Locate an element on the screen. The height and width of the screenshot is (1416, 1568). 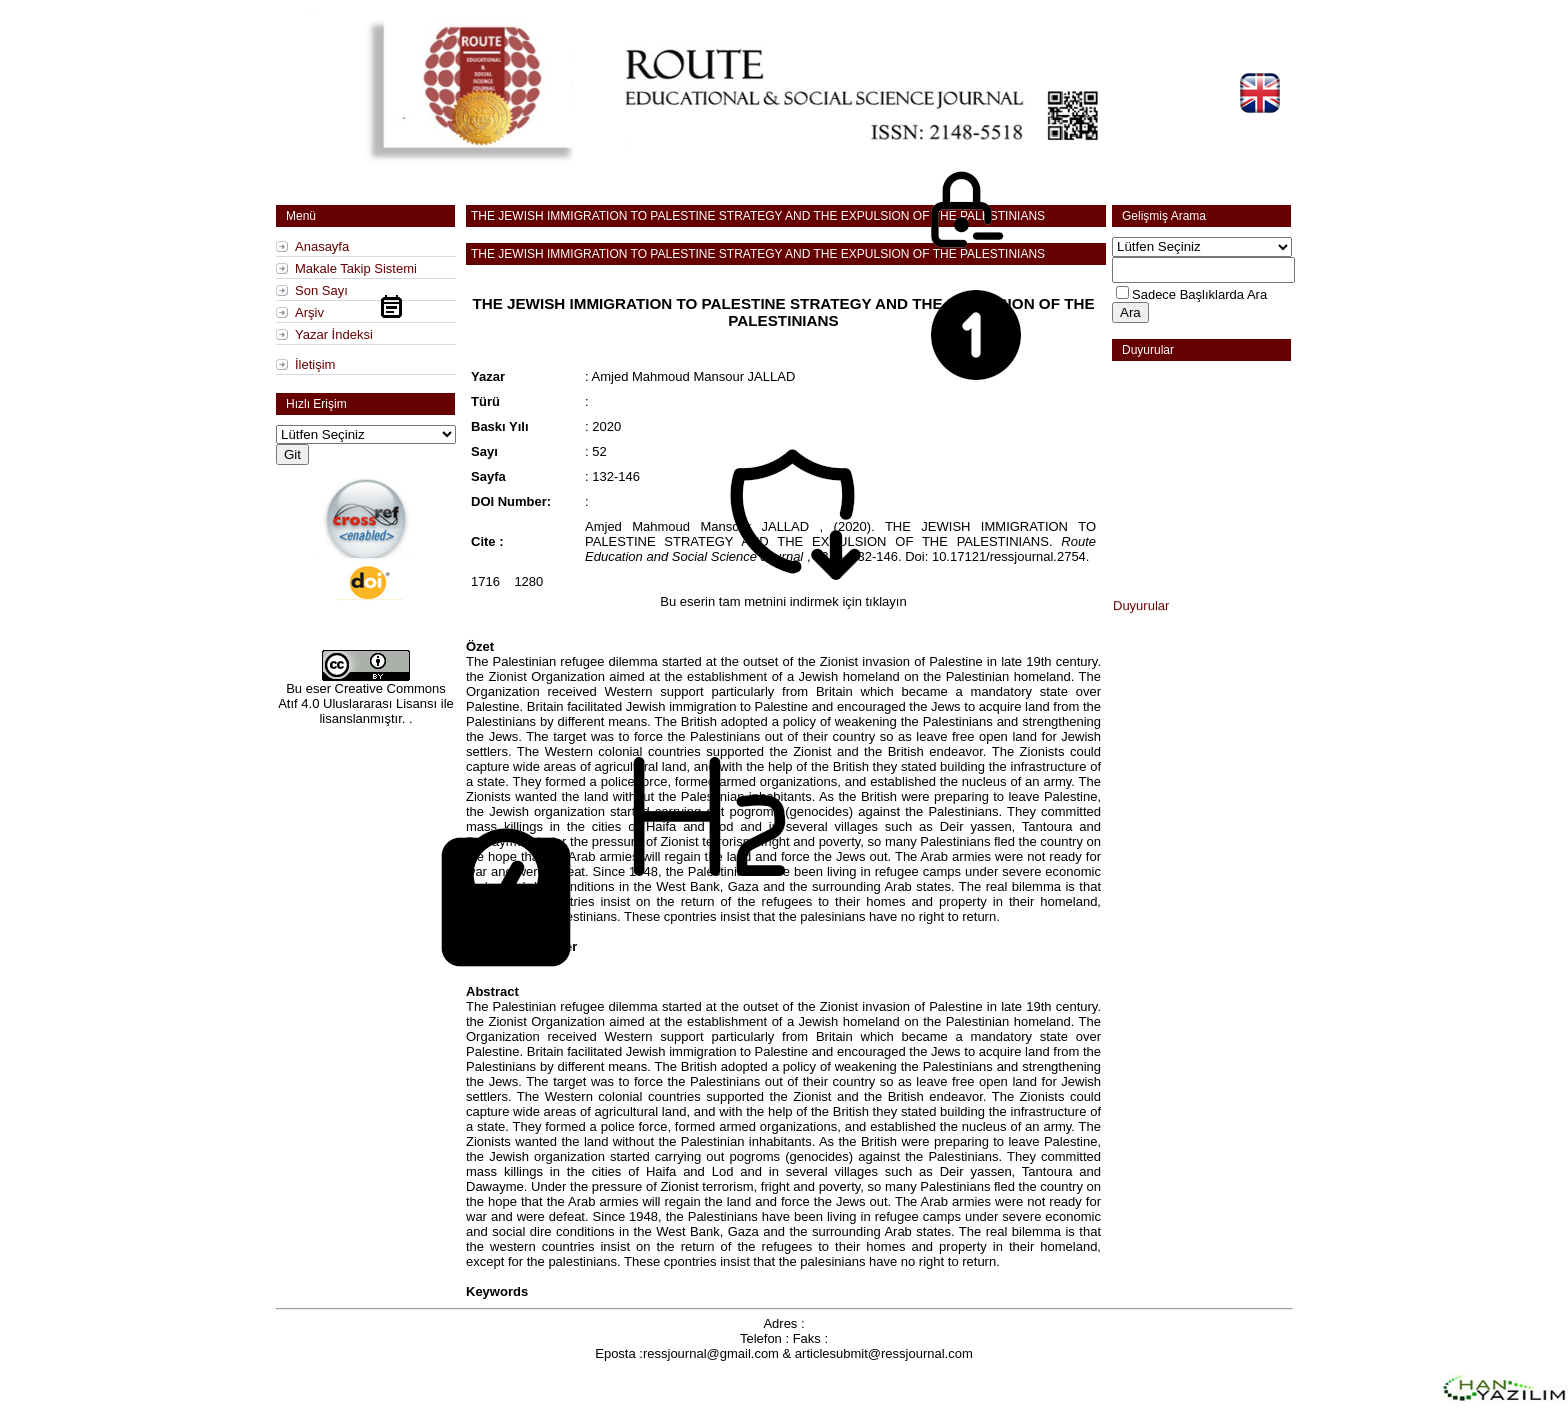
view weight or body measurements is located at coordinates (506, 902).